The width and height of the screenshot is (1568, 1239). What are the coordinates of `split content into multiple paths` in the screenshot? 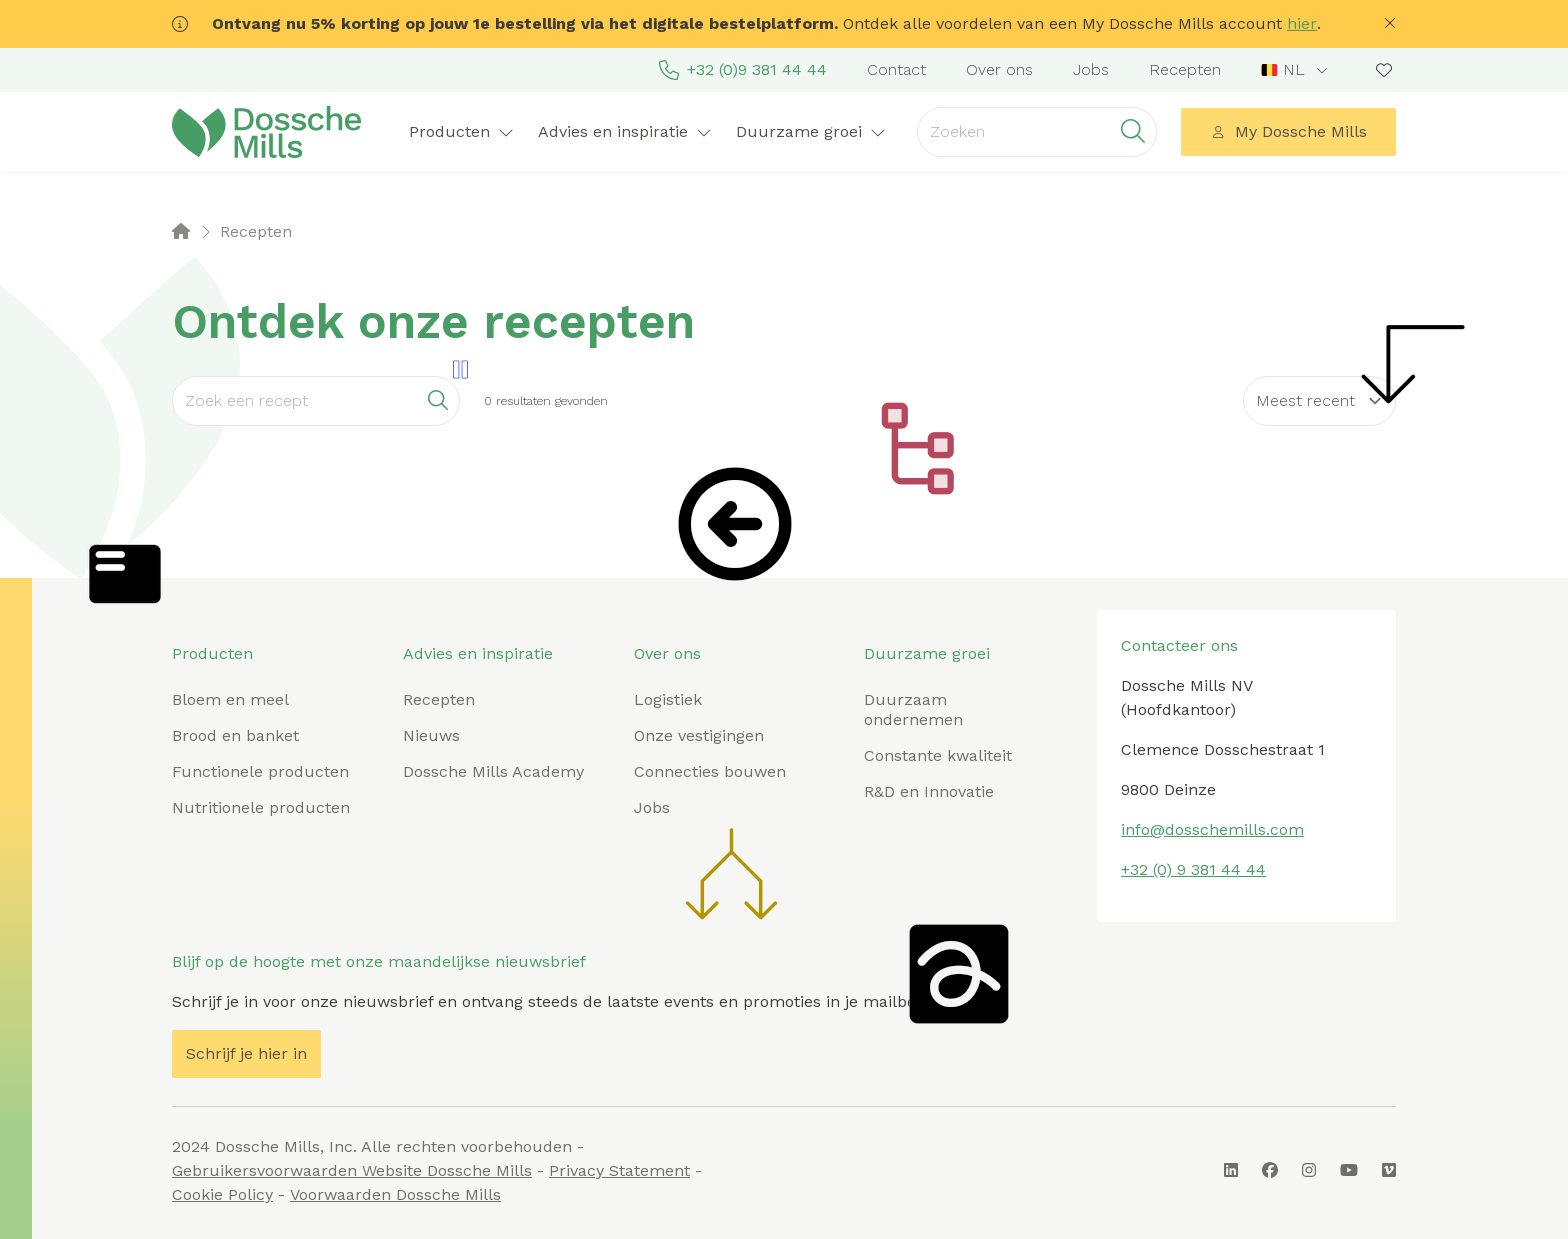 It's located at (731, 877).